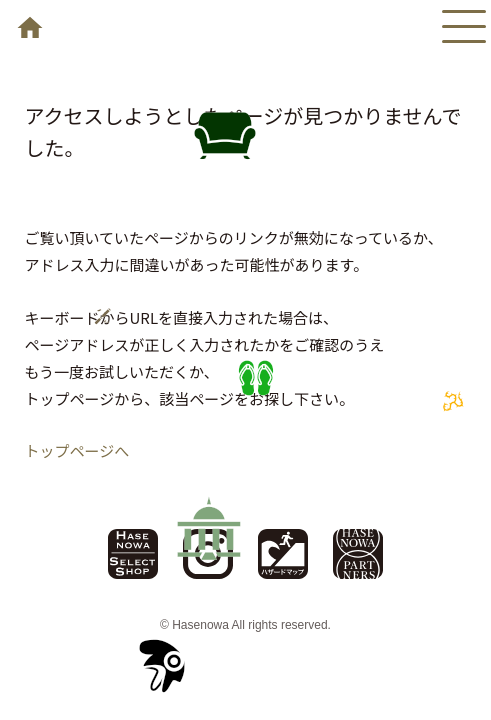 This screenshot has width=491, height=720. I want to click on access sculpting or carving tools, so click(103, 316).